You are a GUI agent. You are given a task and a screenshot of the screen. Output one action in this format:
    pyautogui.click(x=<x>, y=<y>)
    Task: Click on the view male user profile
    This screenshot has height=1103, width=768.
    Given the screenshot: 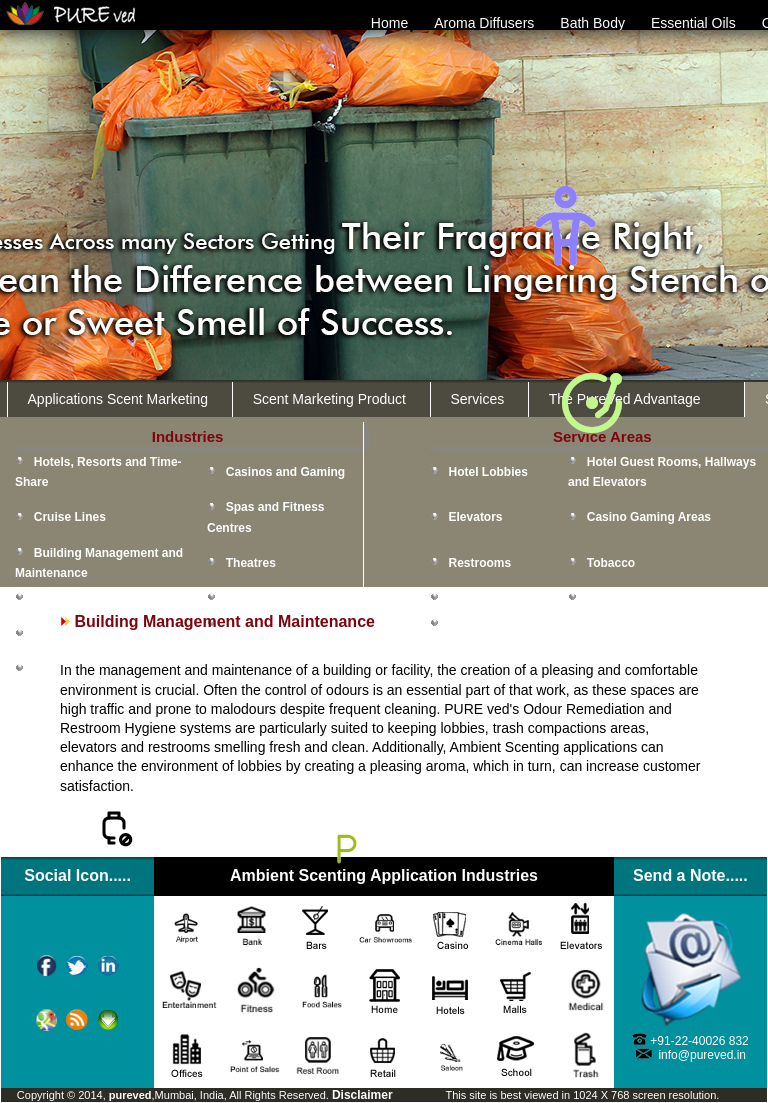 What is the action you would take?
    pyautogui.click(x=565, y=227)
    